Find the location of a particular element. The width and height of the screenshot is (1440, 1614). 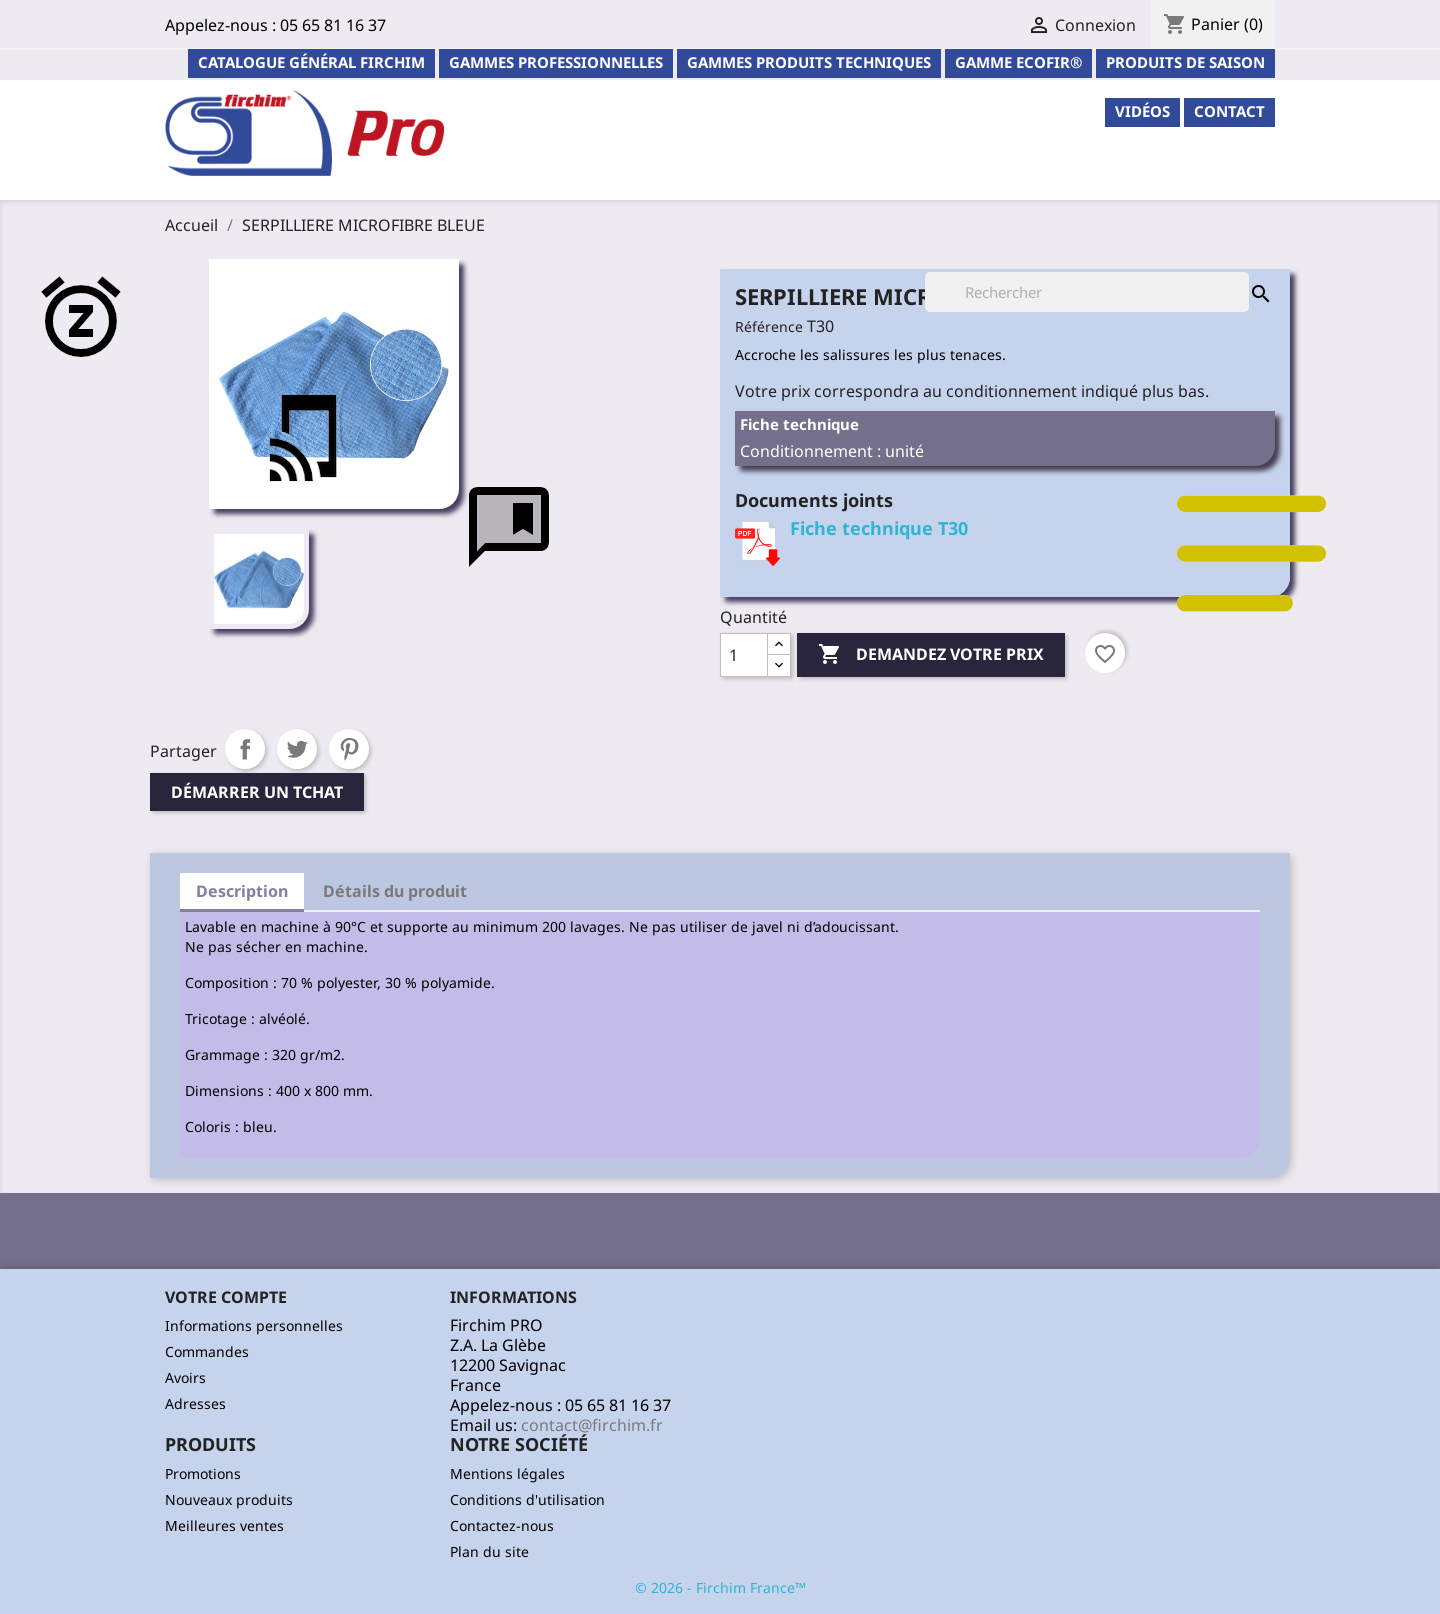

snooze an alarm or reminder is located at coordinates (81, 317).